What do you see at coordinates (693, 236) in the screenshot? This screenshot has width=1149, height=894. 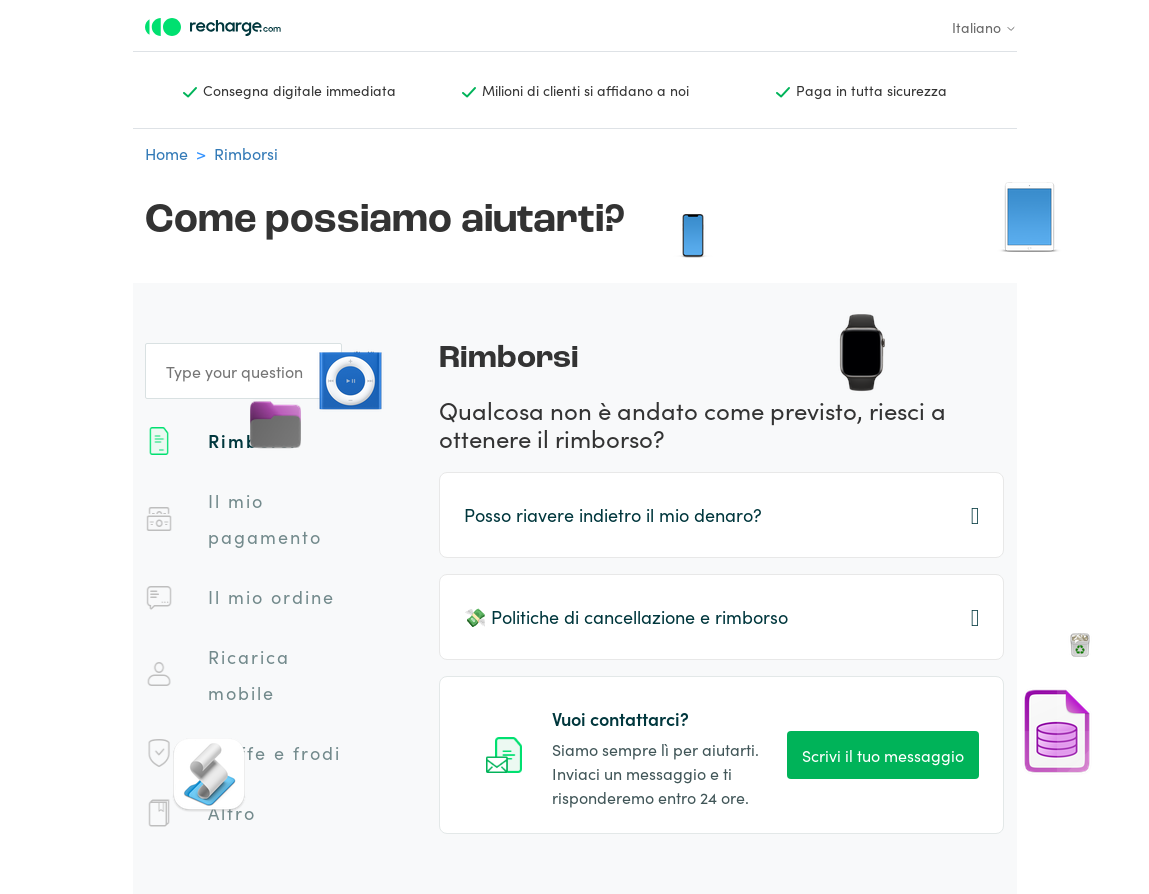 I see `manage connected iPhone device` at bounding box center [693, 236].